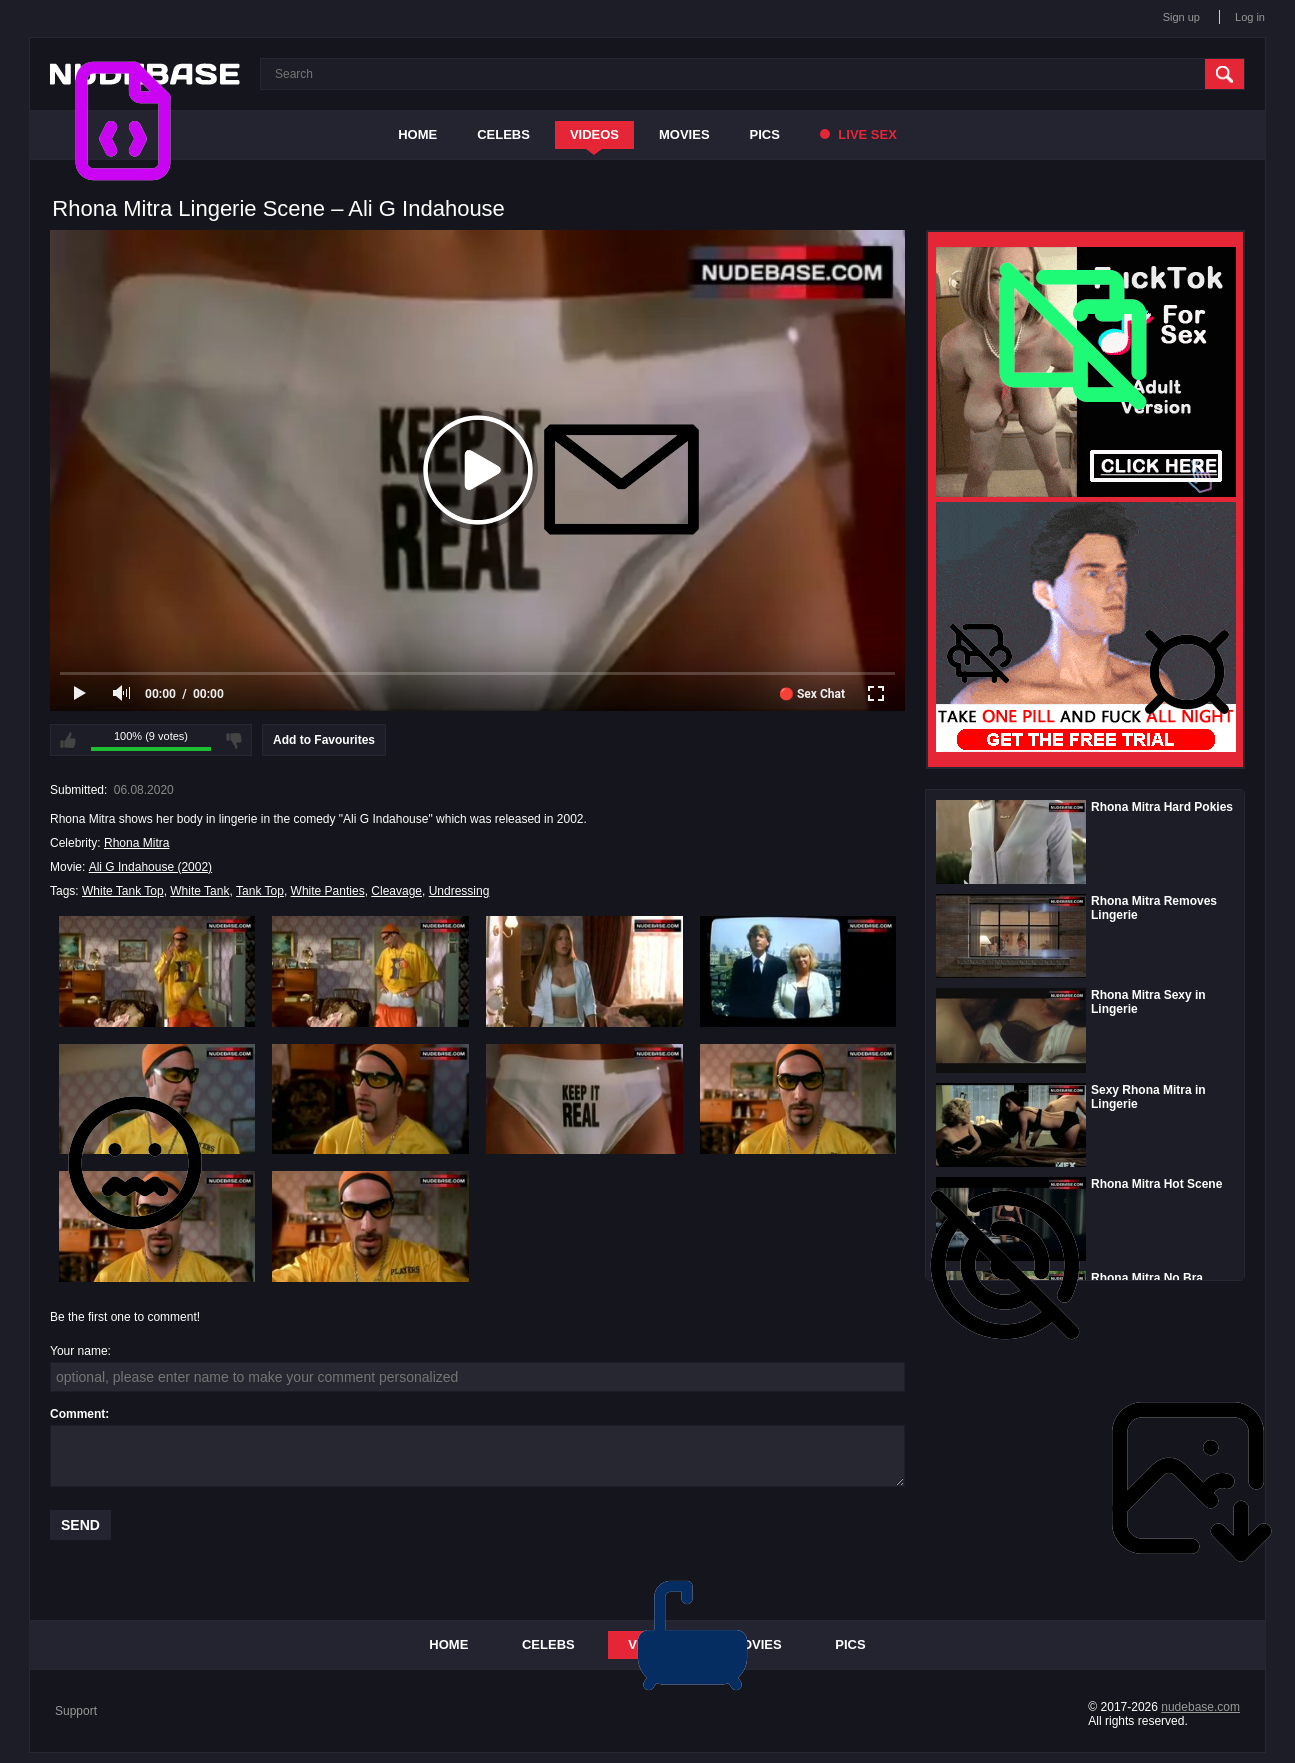 The height and width of the screenshot is (1763, 1295). I want to click on disable targeting or tracking, so click(1005, 1265).